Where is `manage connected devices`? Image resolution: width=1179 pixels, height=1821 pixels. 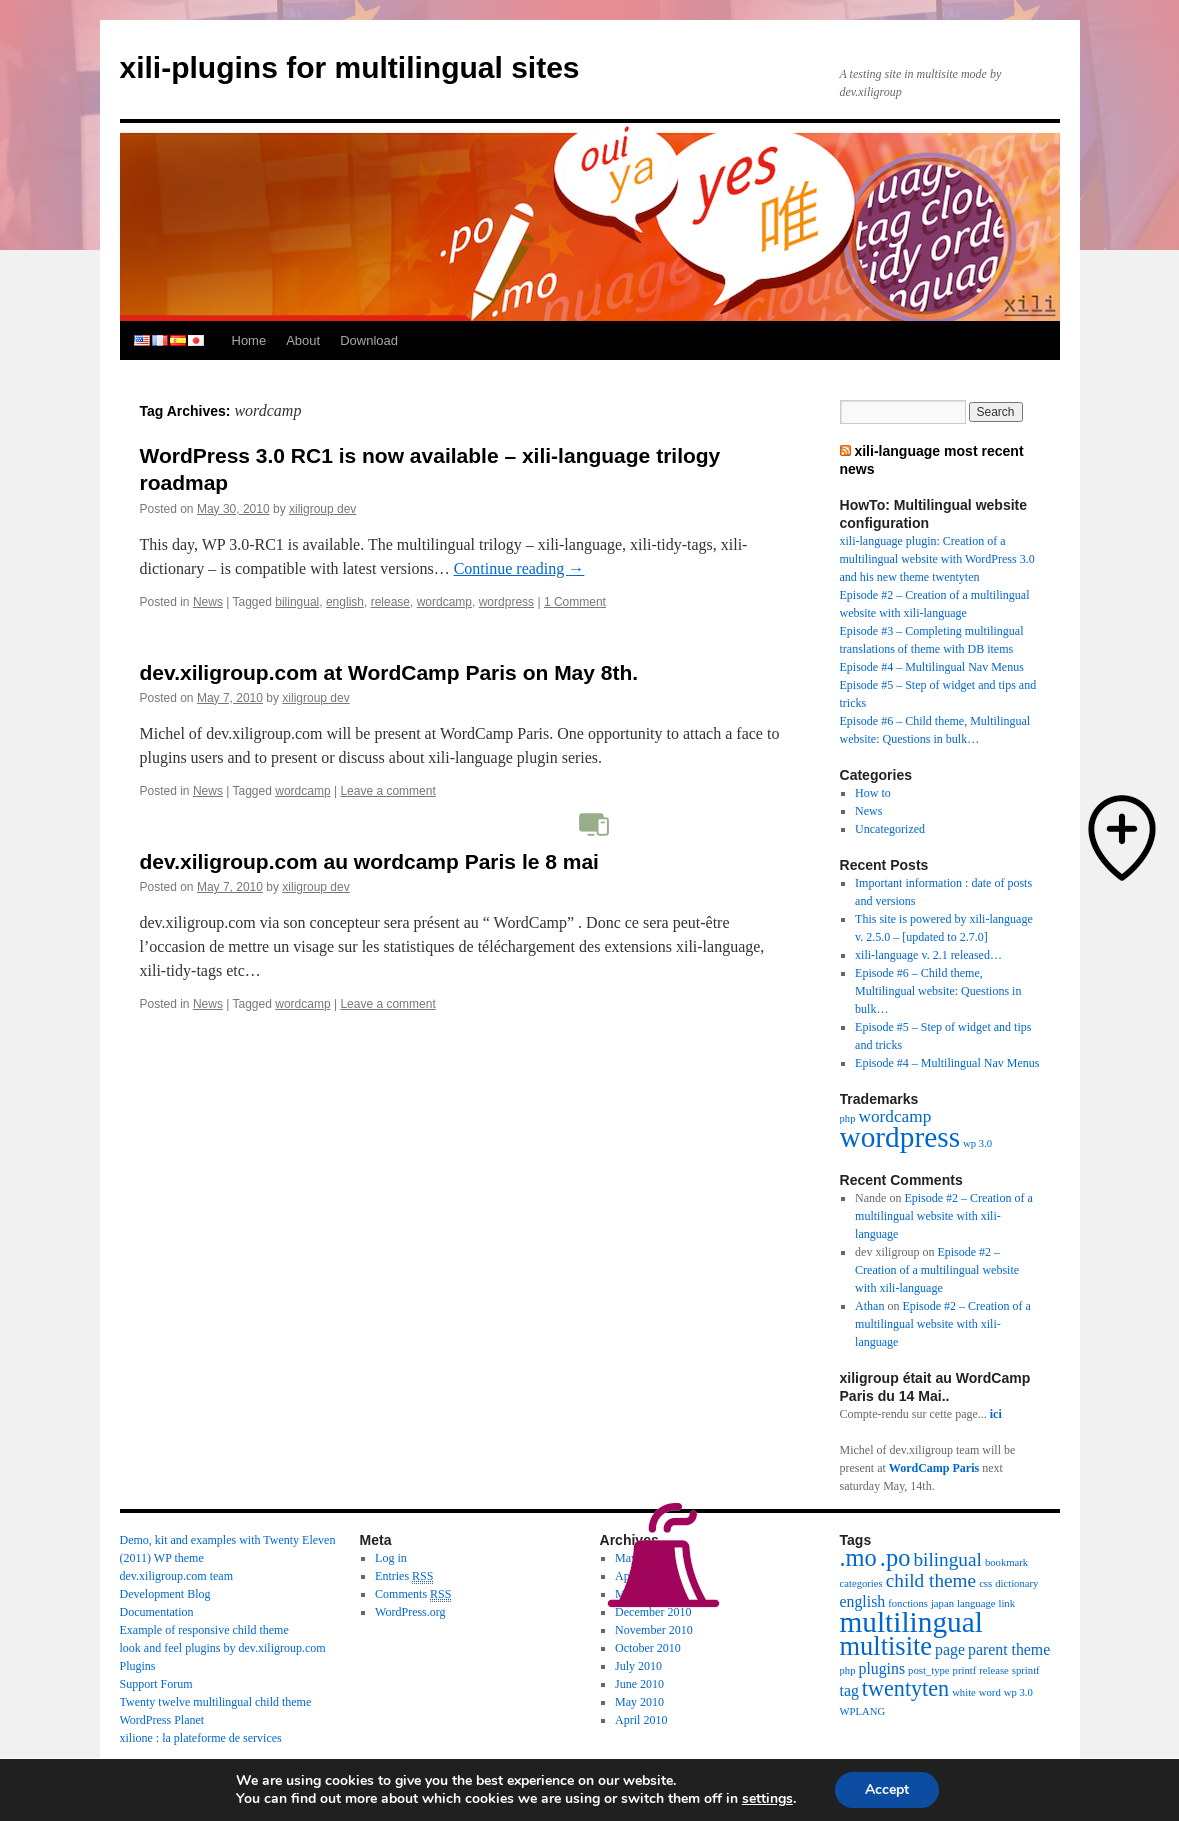
manage connected devices is located at coordinates (593, 824).